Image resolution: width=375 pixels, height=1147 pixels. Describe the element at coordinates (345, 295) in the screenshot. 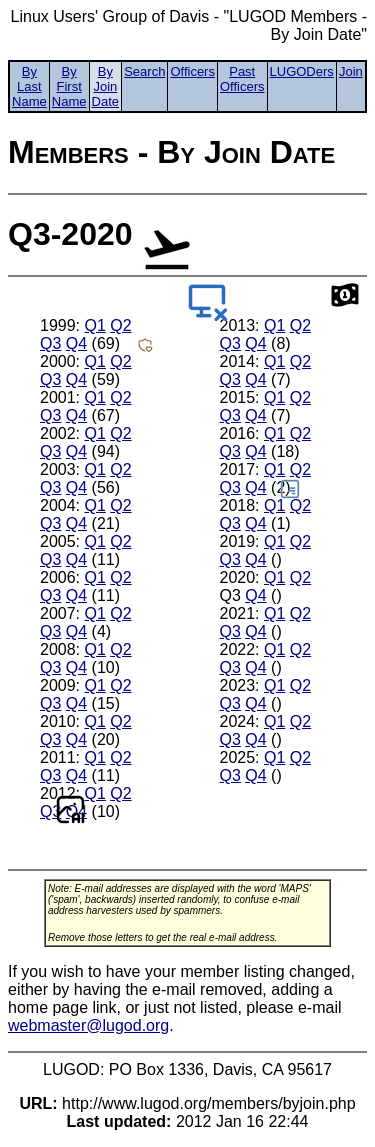

I see `view payment or billing information` at that location.